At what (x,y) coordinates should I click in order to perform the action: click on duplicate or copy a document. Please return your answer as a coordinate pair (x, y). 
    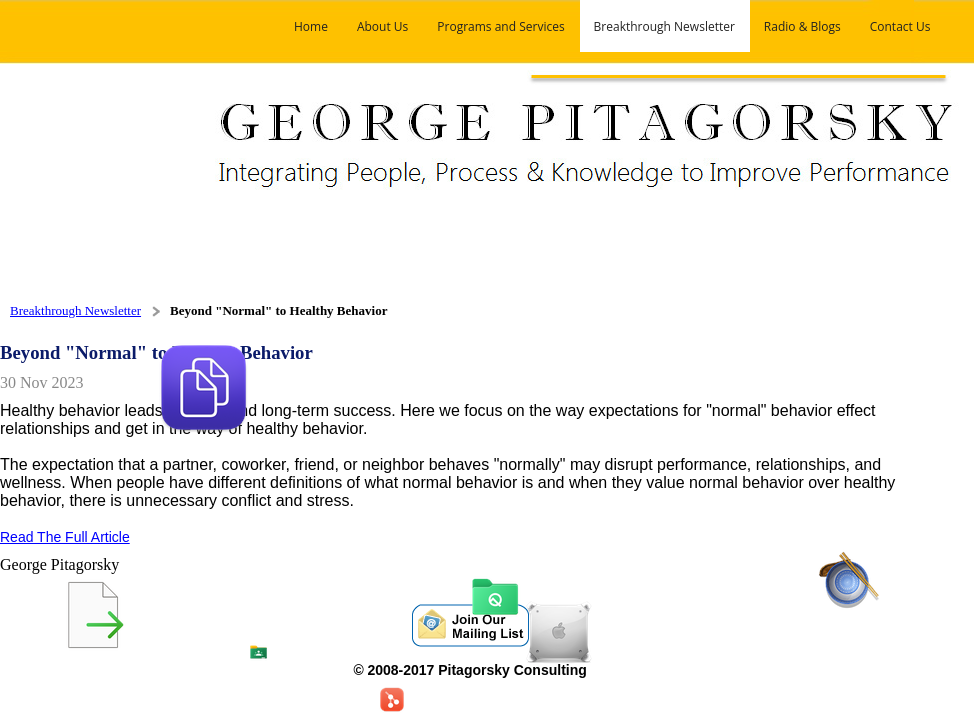
    Looking at the image, I should click on (203, 387).